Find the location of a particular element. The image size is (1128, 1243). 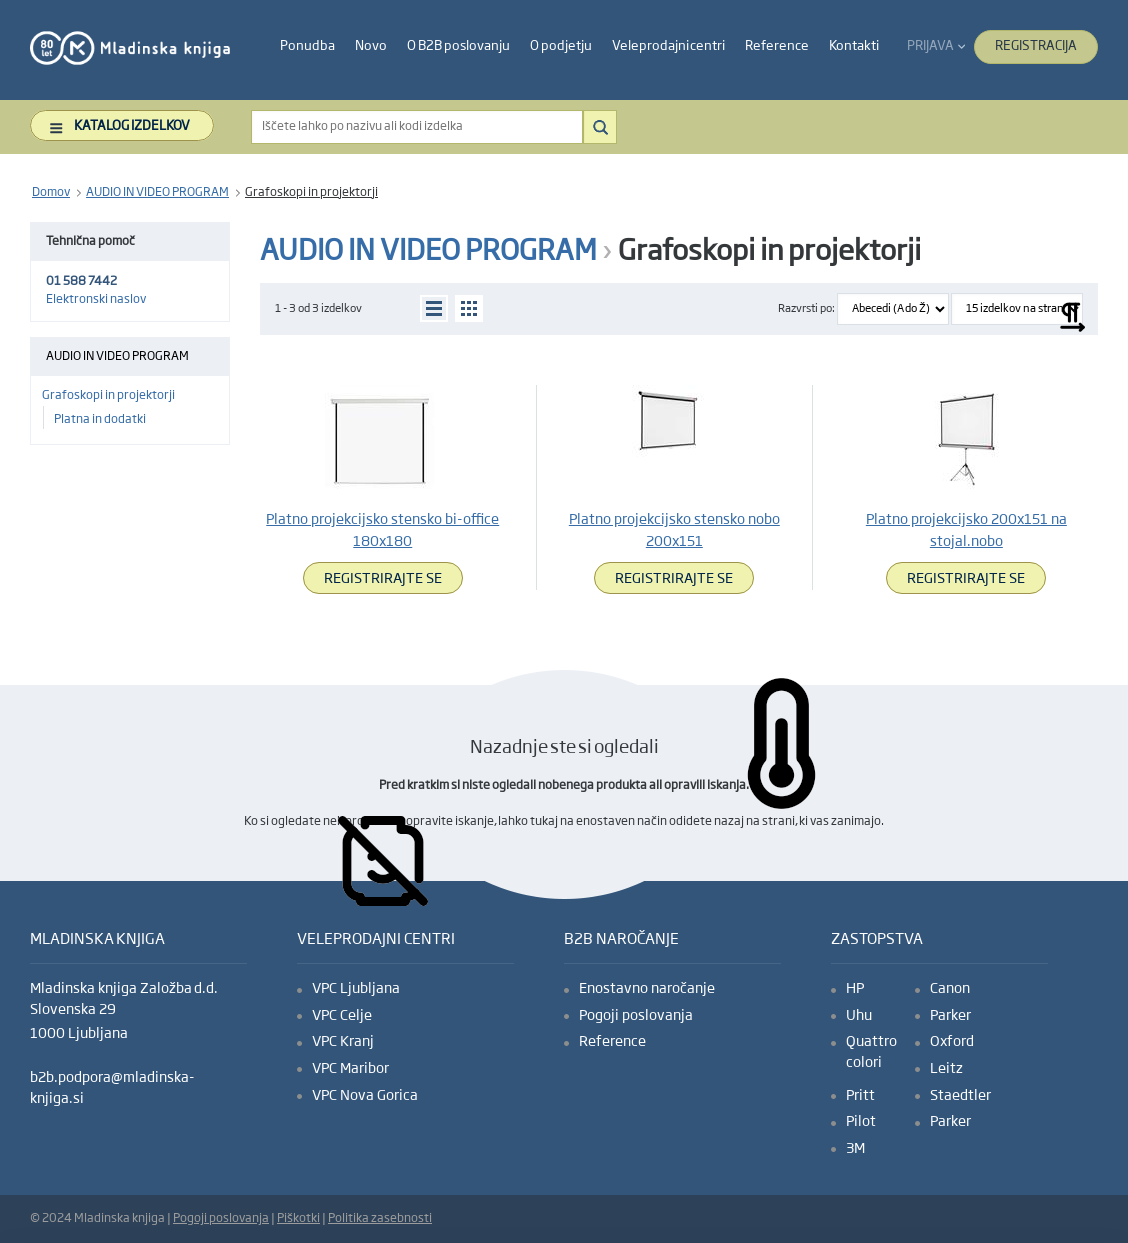

set text direction to left-to-right is located at coordinates (1072, 316).